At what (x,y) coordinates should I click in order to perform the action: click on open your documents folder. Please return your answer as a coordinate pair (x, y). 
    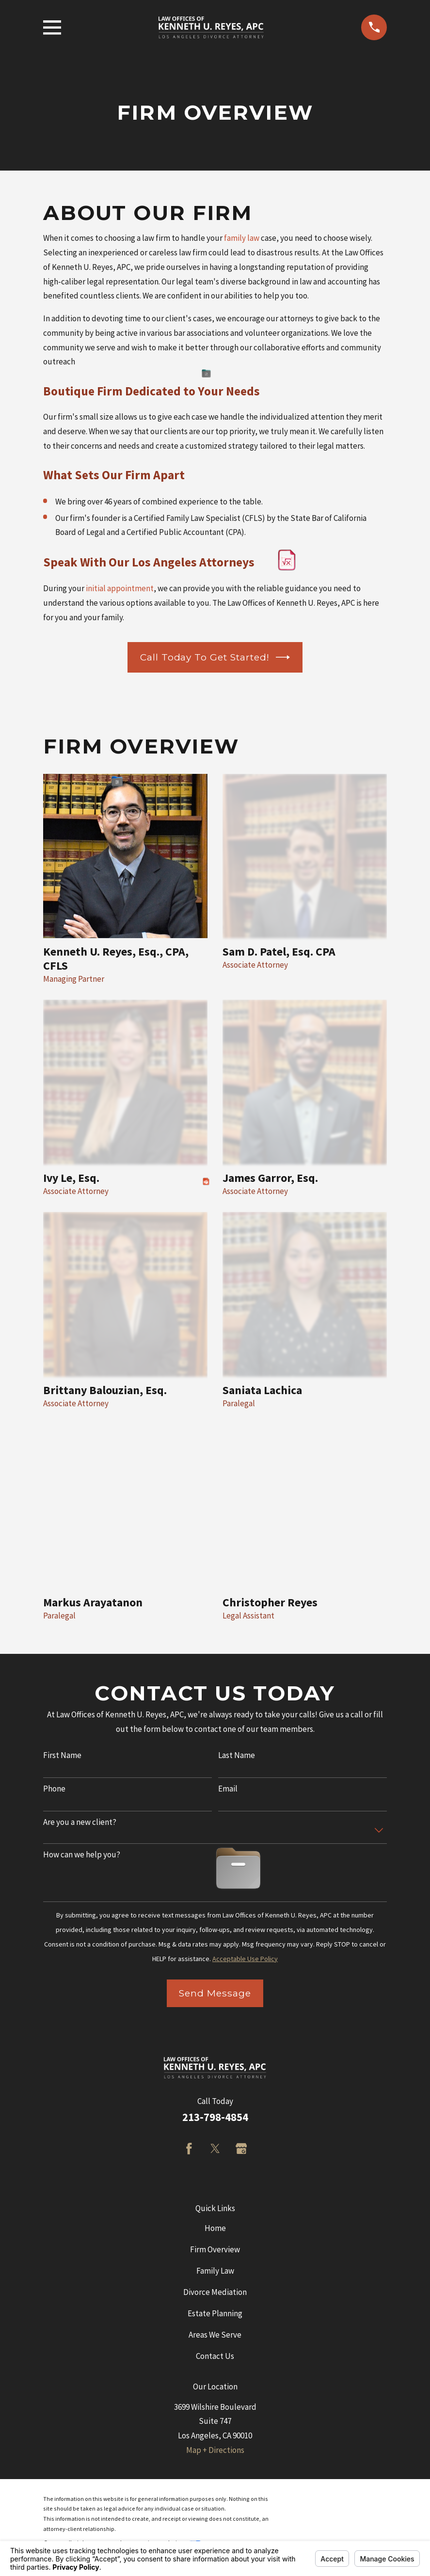
    Looking at the image, I should click on (206, 373).